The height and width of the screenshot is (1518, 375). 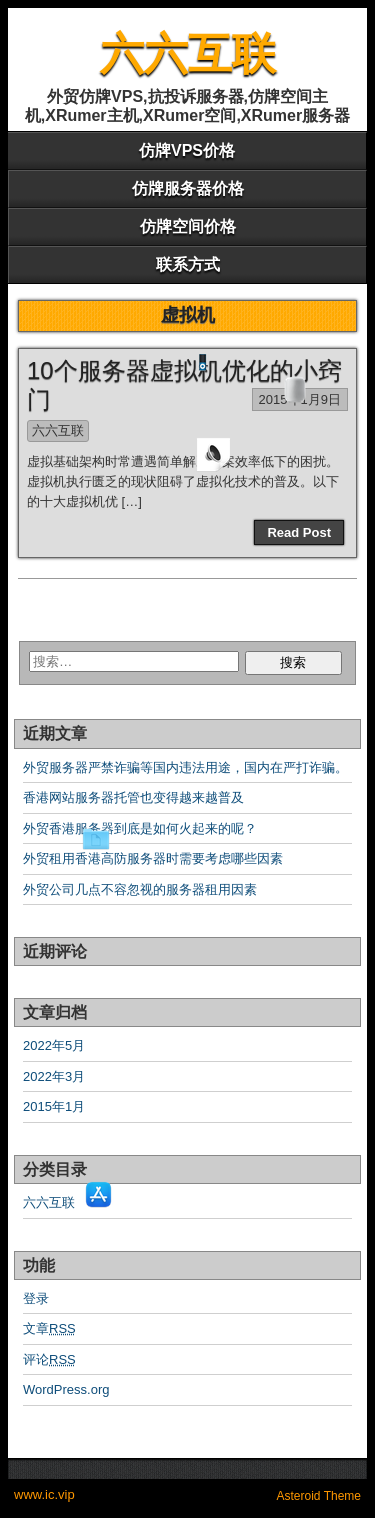 What do you see at coordinates (295, 390) in the screenshot?
I see `apple homepod smart speaker device` at bounding box center [295, 390].